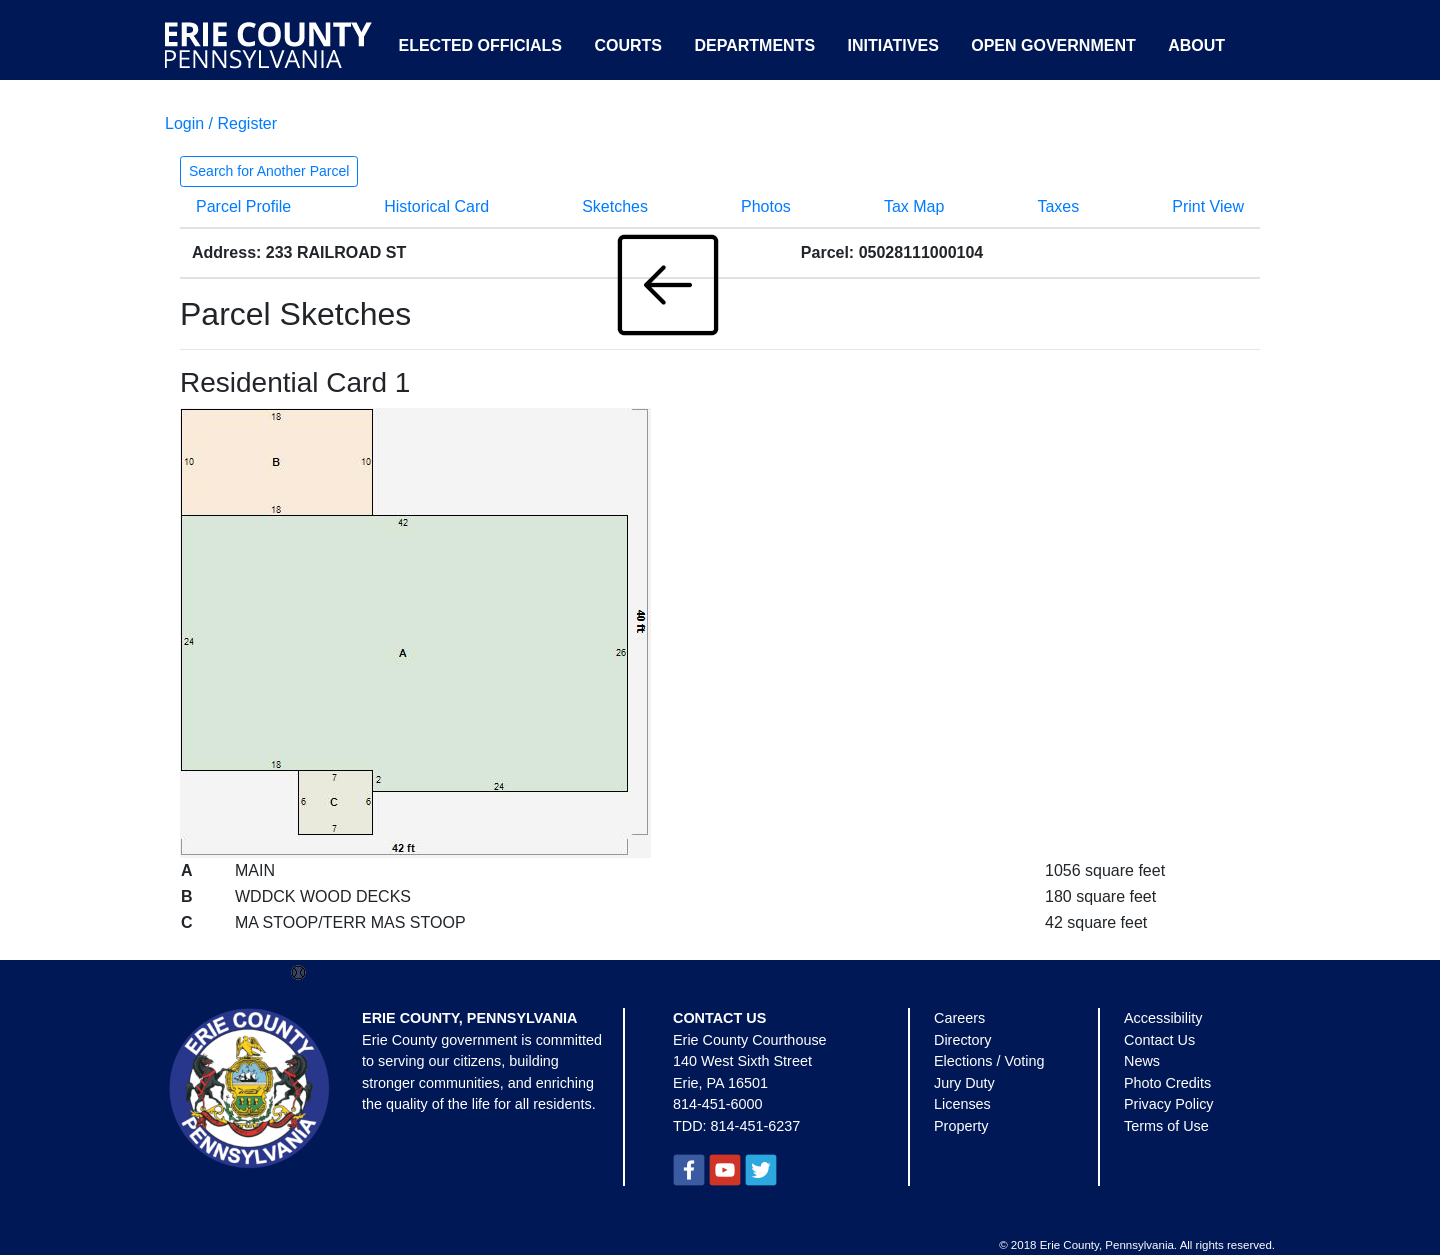 Image resolution: width=1440 pixels, height=1255 pixels. What do you see at coordinates (298, 972) in the screenshot?
I see `access baseball scores and updates` at bounding box center [298, 972].